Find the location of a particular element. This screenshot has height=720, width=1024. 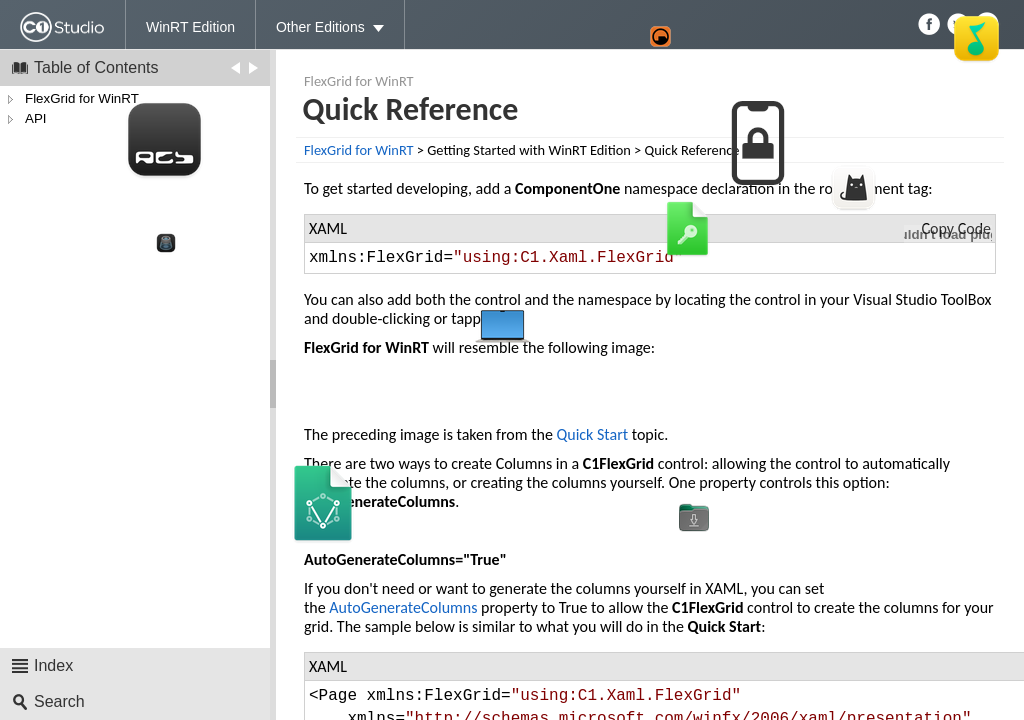

macbook air 15-inch device icon is located at coordinates (502, 323).